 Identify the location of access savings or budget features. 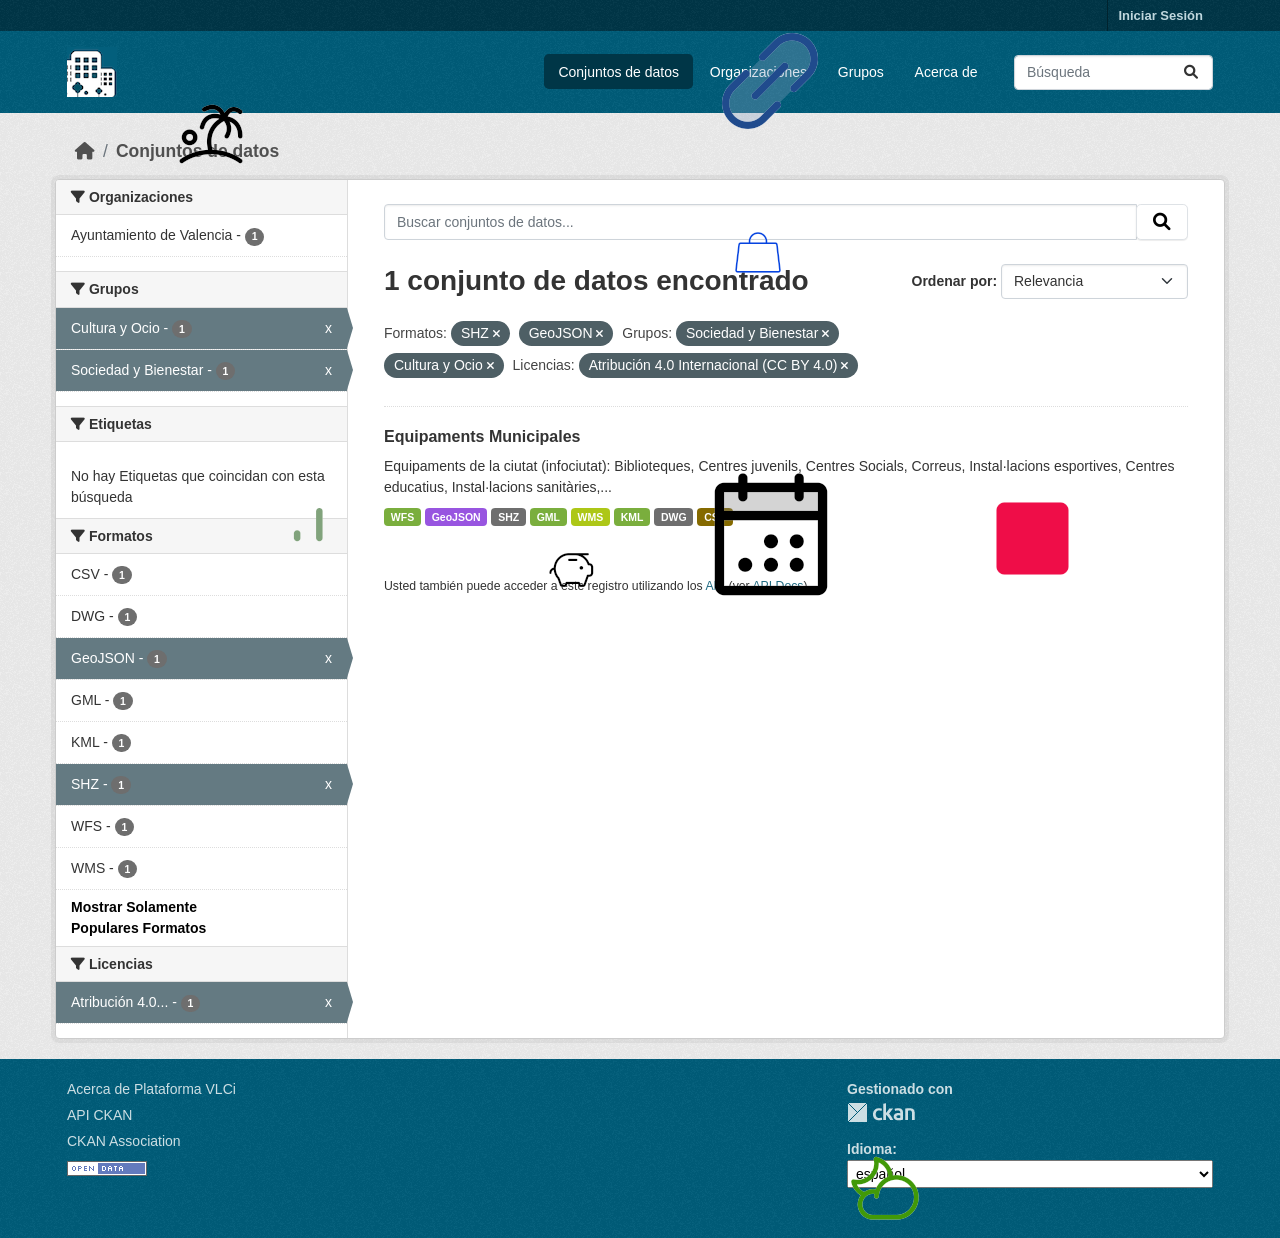
(572, 570).